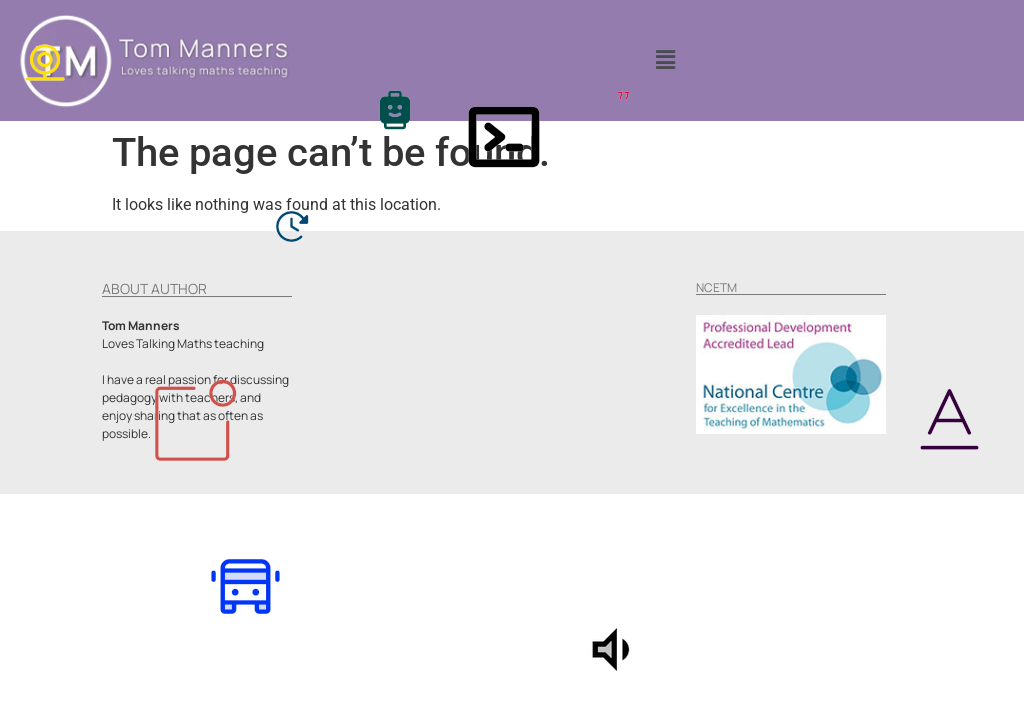 The image size is (1024, 720). What do you see at coordinates (623, 95) in the screenshot?
I see `displays the number 77 as a label or badge` at bounding box center [623, 95].